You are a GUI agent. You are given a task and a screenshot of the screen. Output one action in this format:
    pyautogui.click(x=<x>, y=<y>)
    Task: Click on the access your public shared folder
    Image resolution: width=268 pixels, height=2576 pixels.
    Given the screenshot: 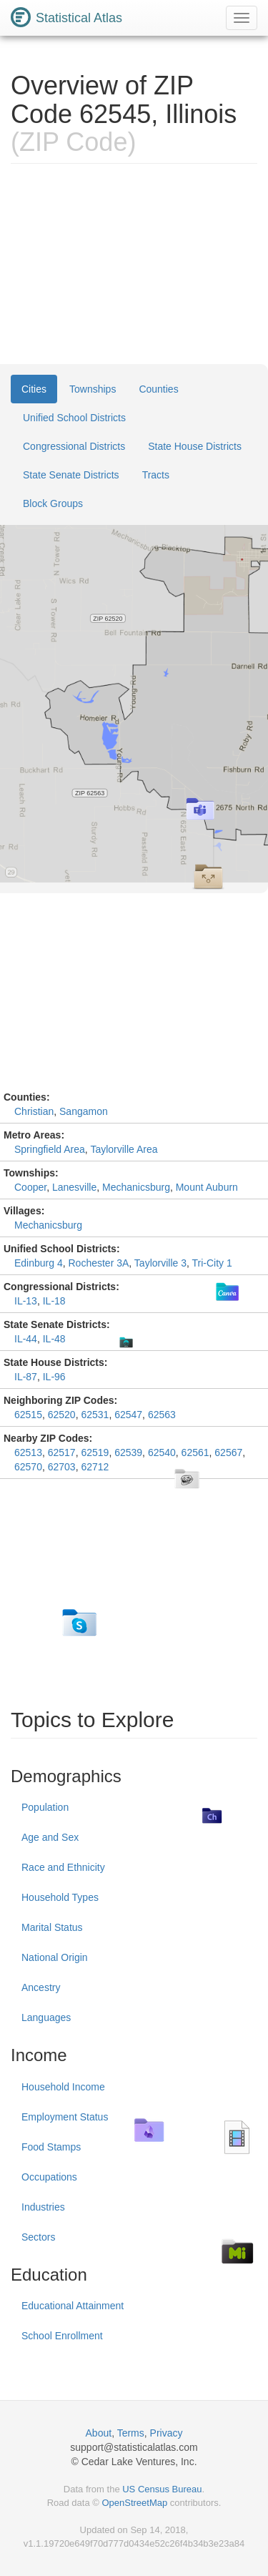 What is the action you would take?
    pyautogui.click(x=208, y=877)
    